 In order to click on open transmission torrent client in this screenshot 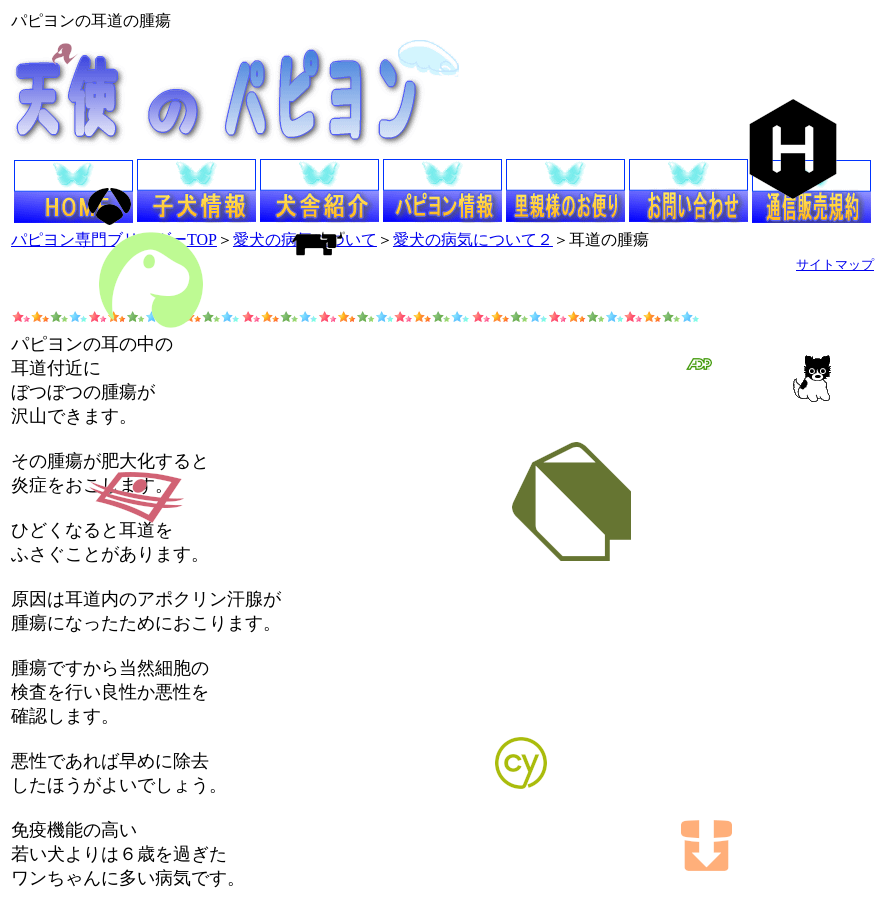, I will do `click(706, 845)`.